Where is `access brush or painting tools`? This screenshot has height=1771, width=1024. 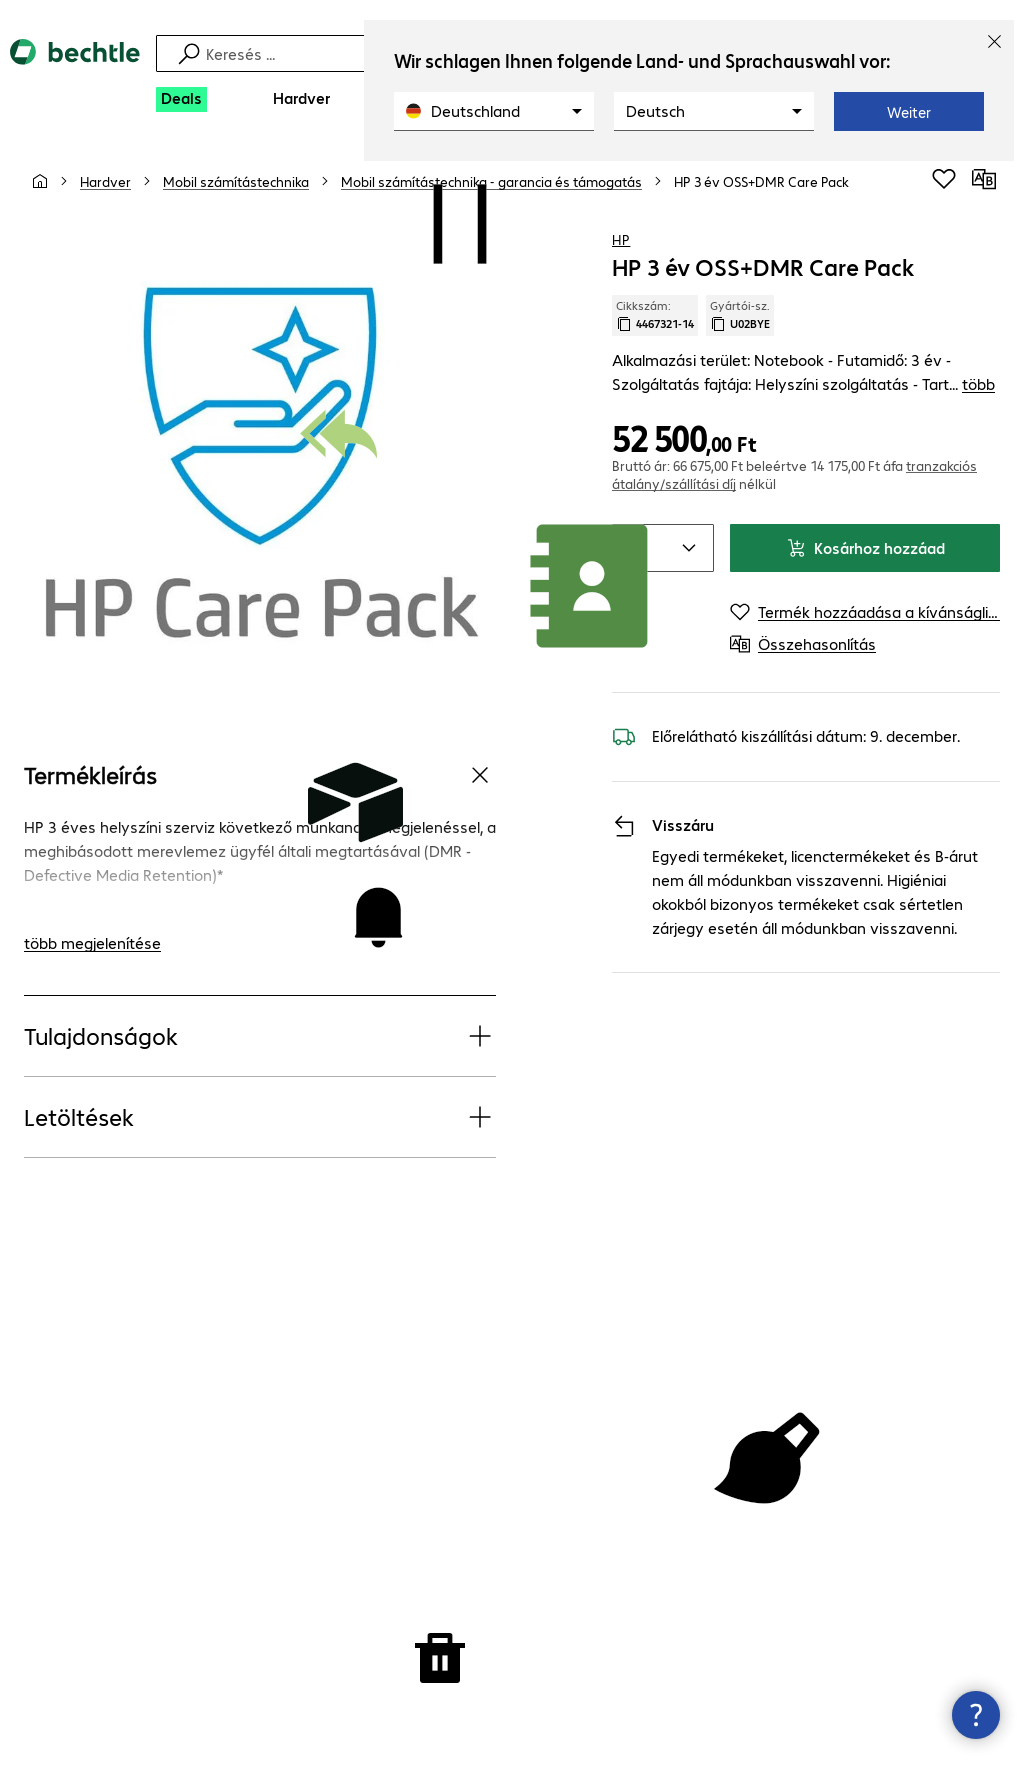 access brush or painting tools is located at coordinates (767, 1460).